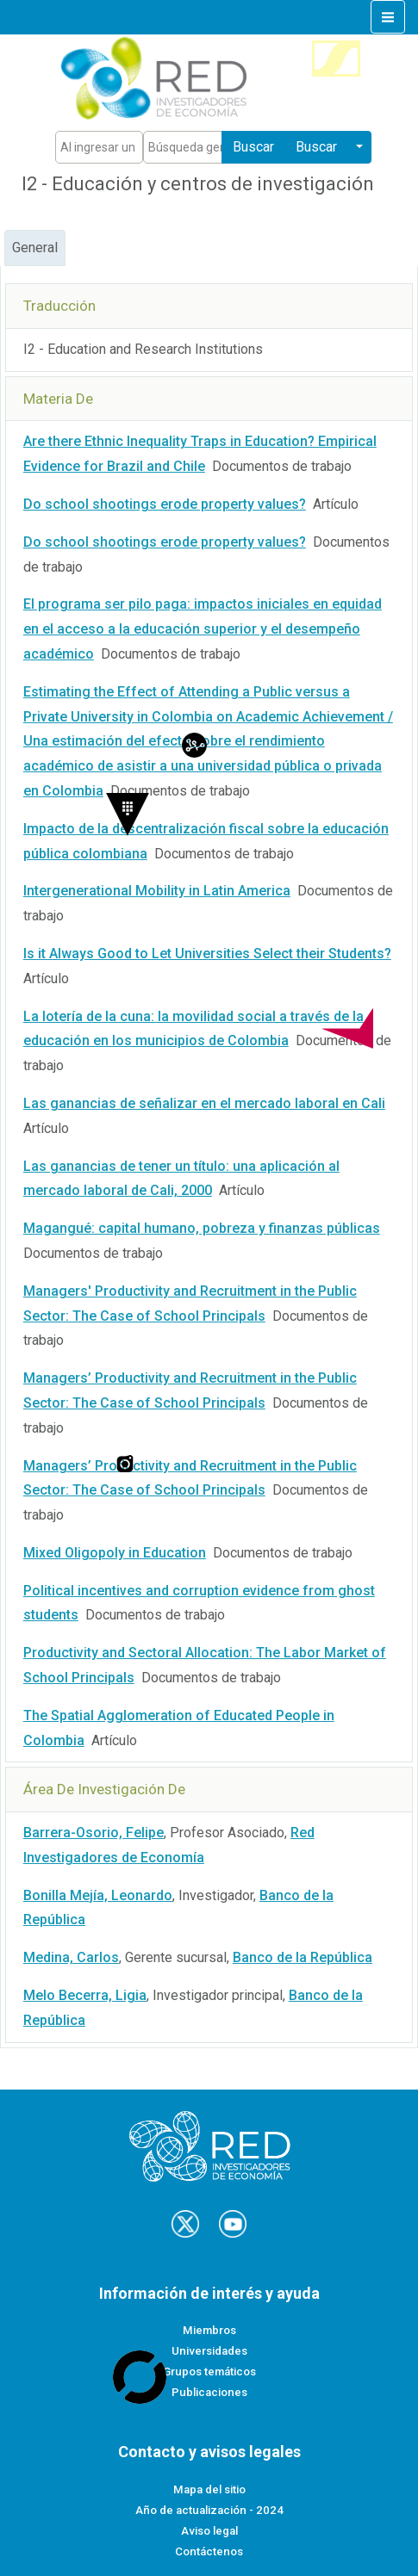 The height and width of the screenshot is (2576, 418). What do you see at coordinates (194, 745) in the screenshot?
I see `open namuwiki website` at bounding box center [194, 745].